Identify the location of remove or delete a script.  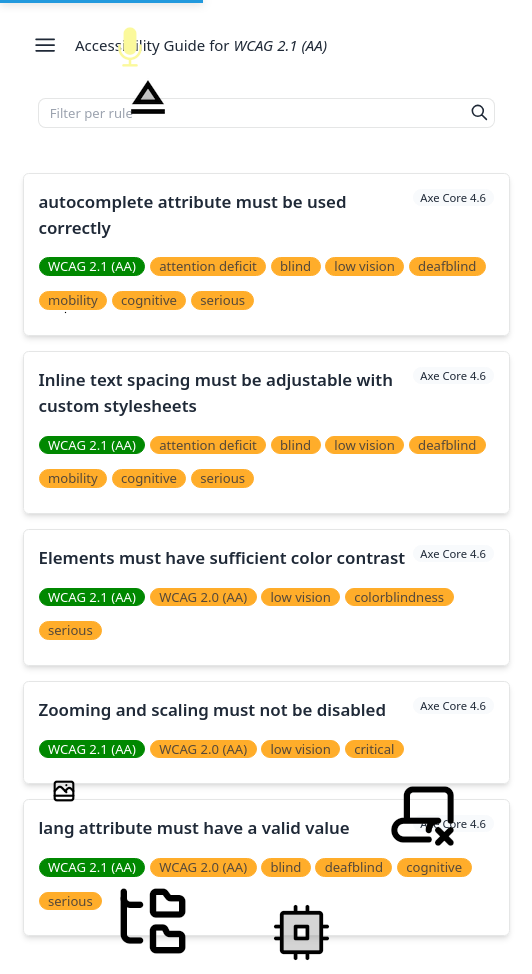
(422, 814).